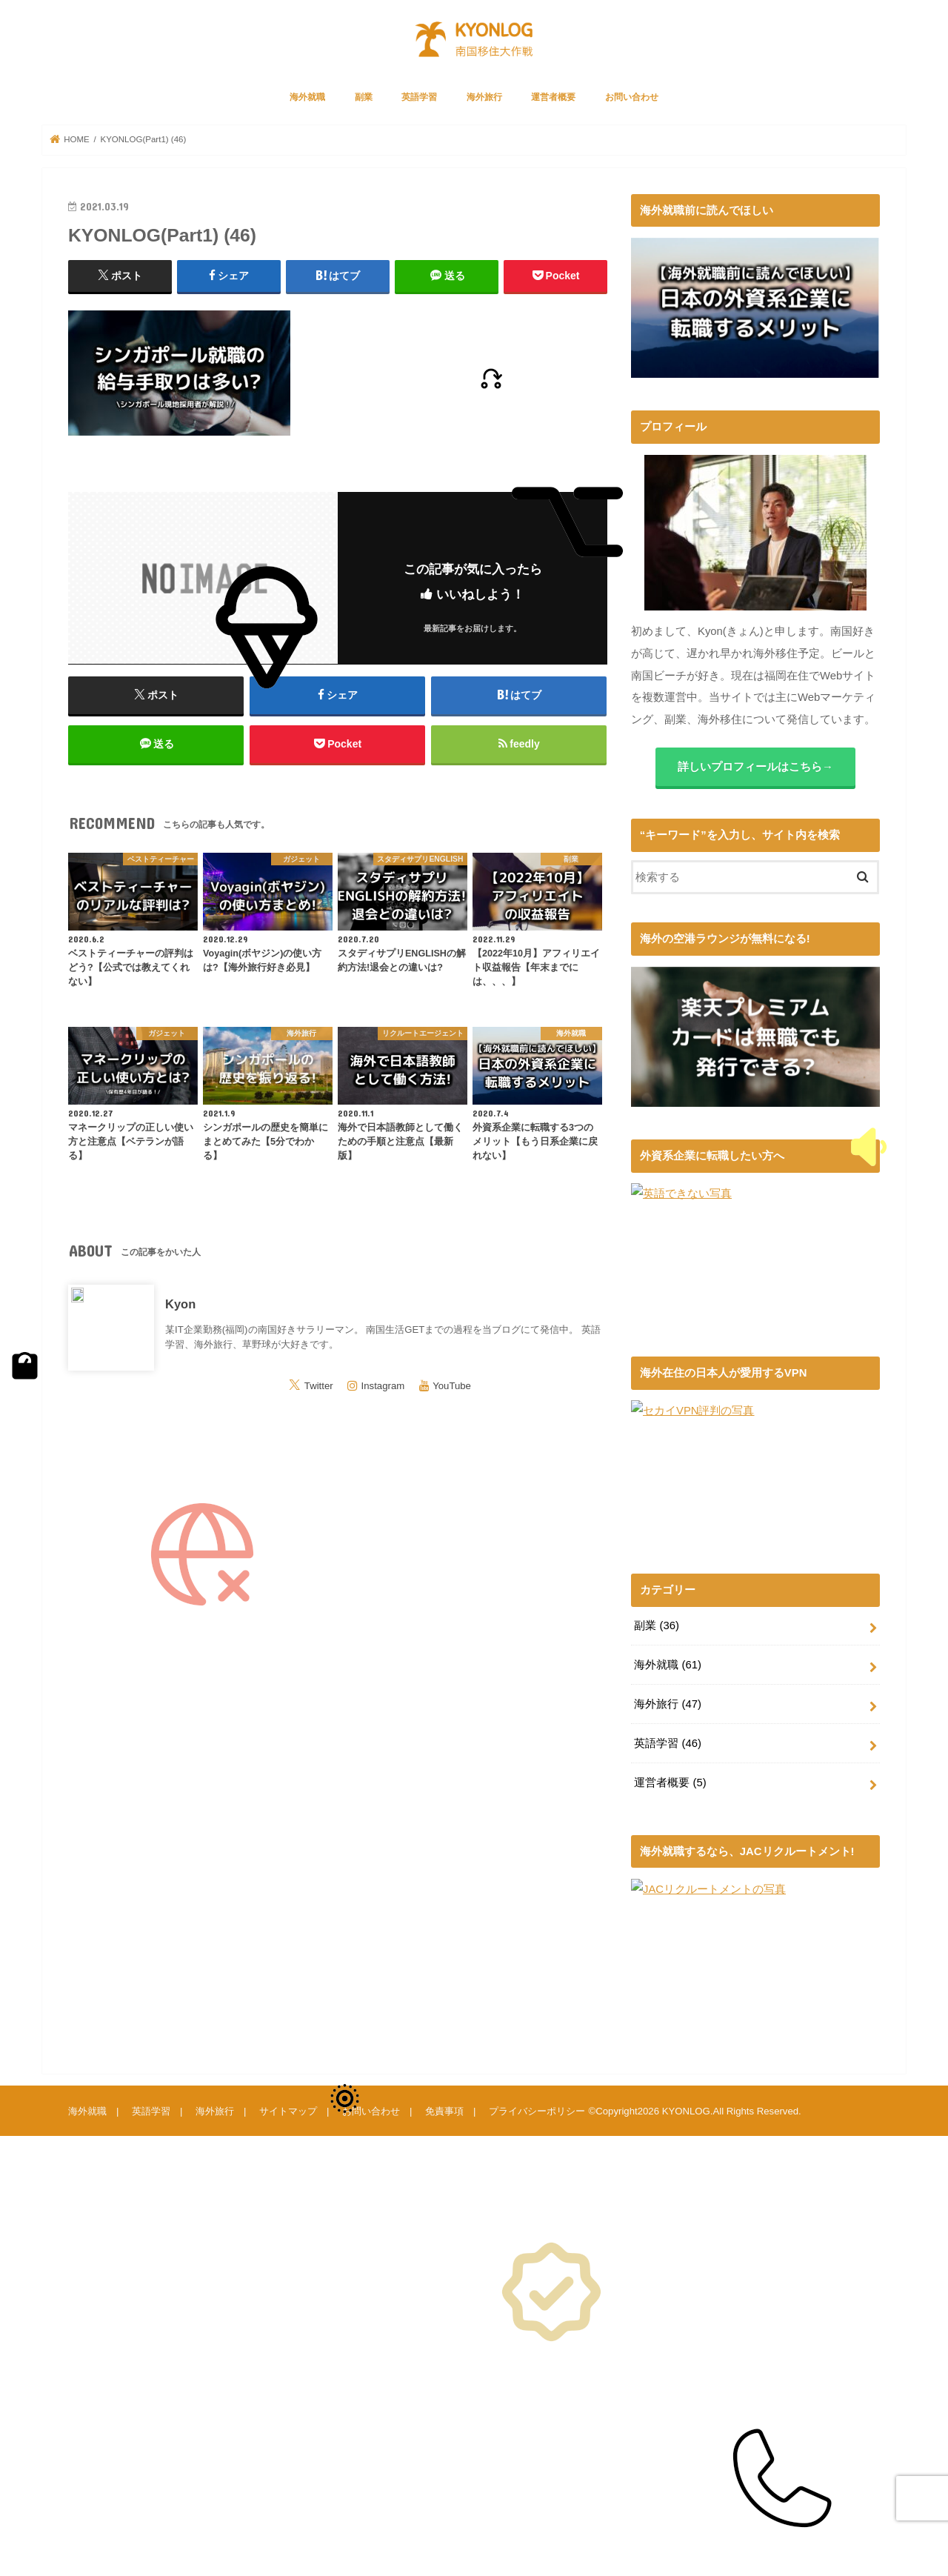  I want to click on change or update status between states, so click(491, 379).